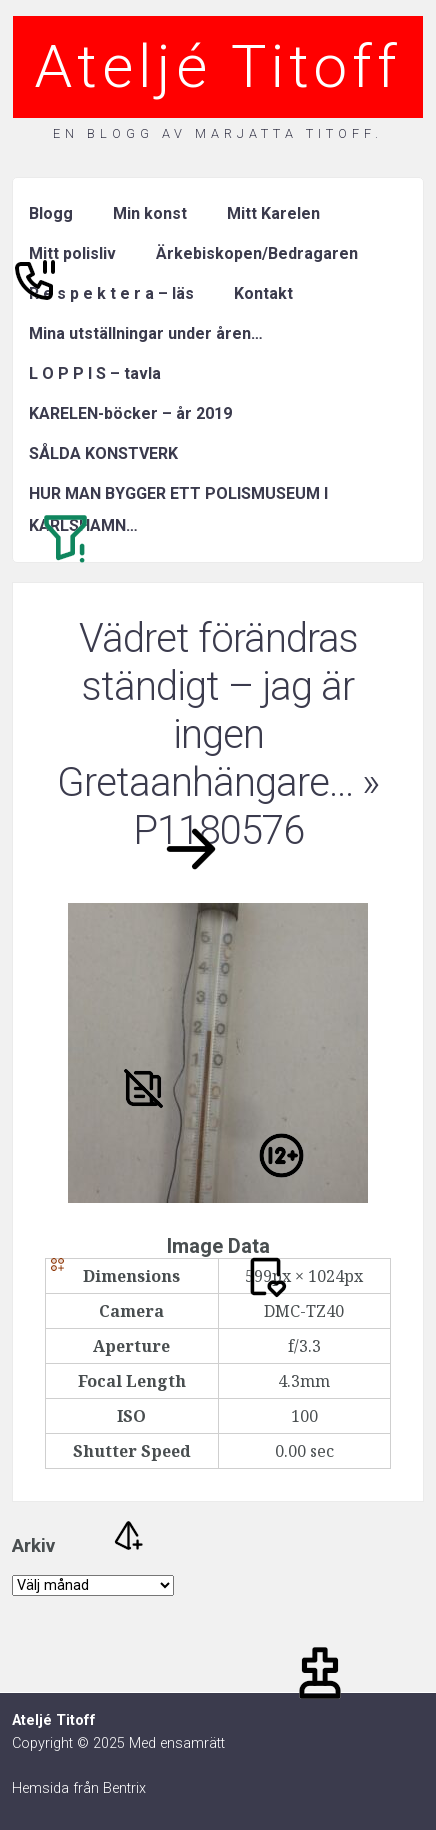 The height and width of the screenshot is (1830, 436). Describe the element at coordinates (128, 1535) in the screenshot. I see `add a new 3D object or shape` at that location.